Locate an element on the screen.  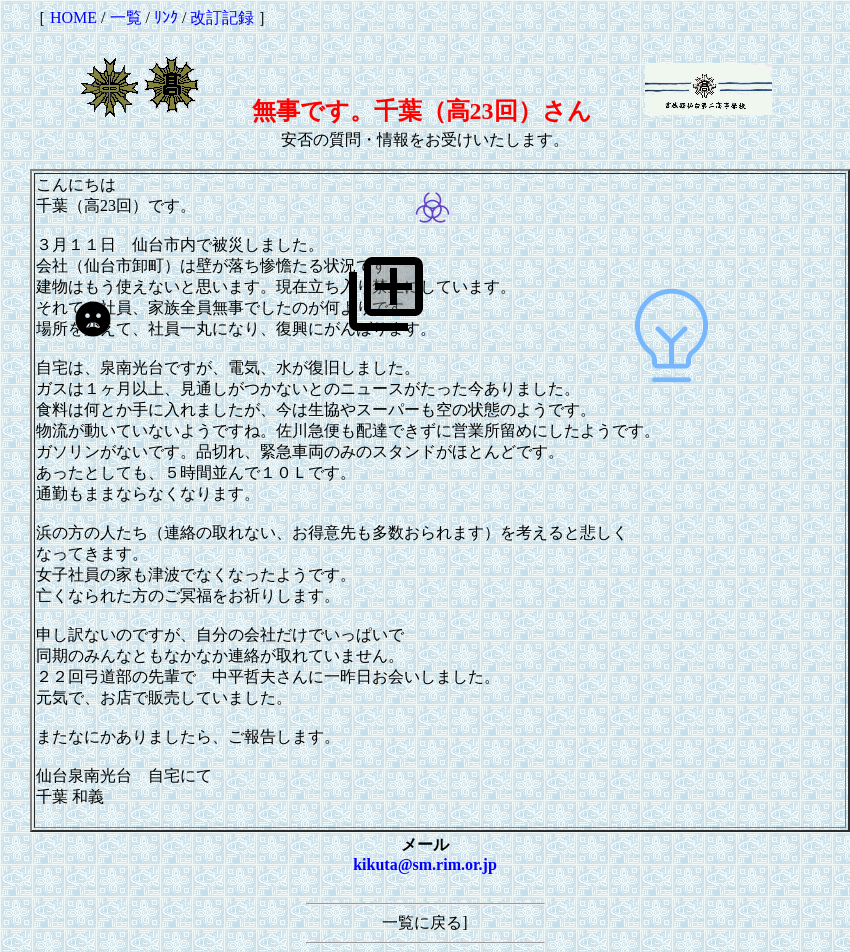
toggle idea or suggestion feature is located at coordinates (671, 335).